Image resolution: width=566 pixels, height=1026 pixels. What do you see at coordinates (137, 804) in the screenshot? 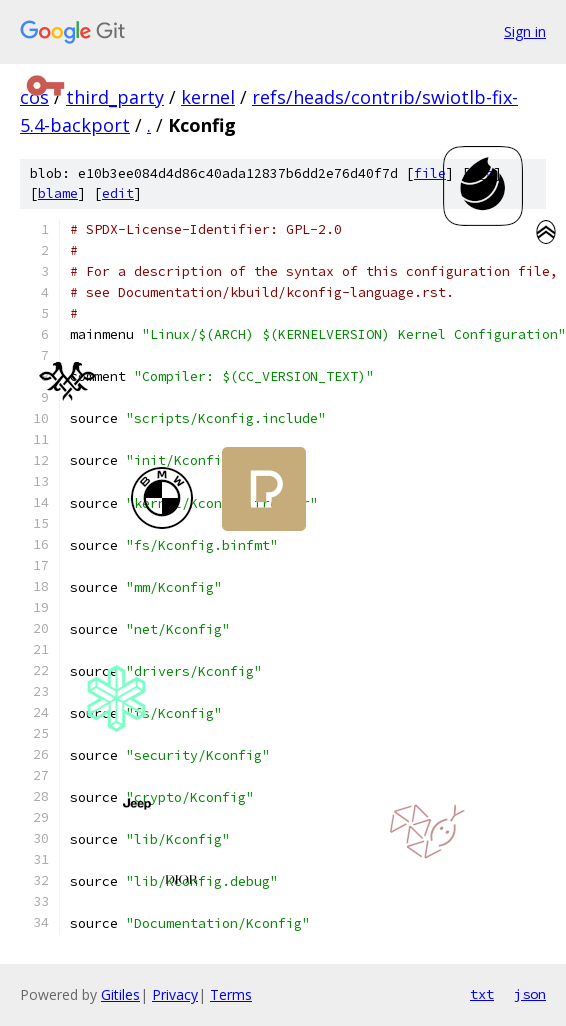
I see `Jeep brand logo` at bounding box center [137, 804].